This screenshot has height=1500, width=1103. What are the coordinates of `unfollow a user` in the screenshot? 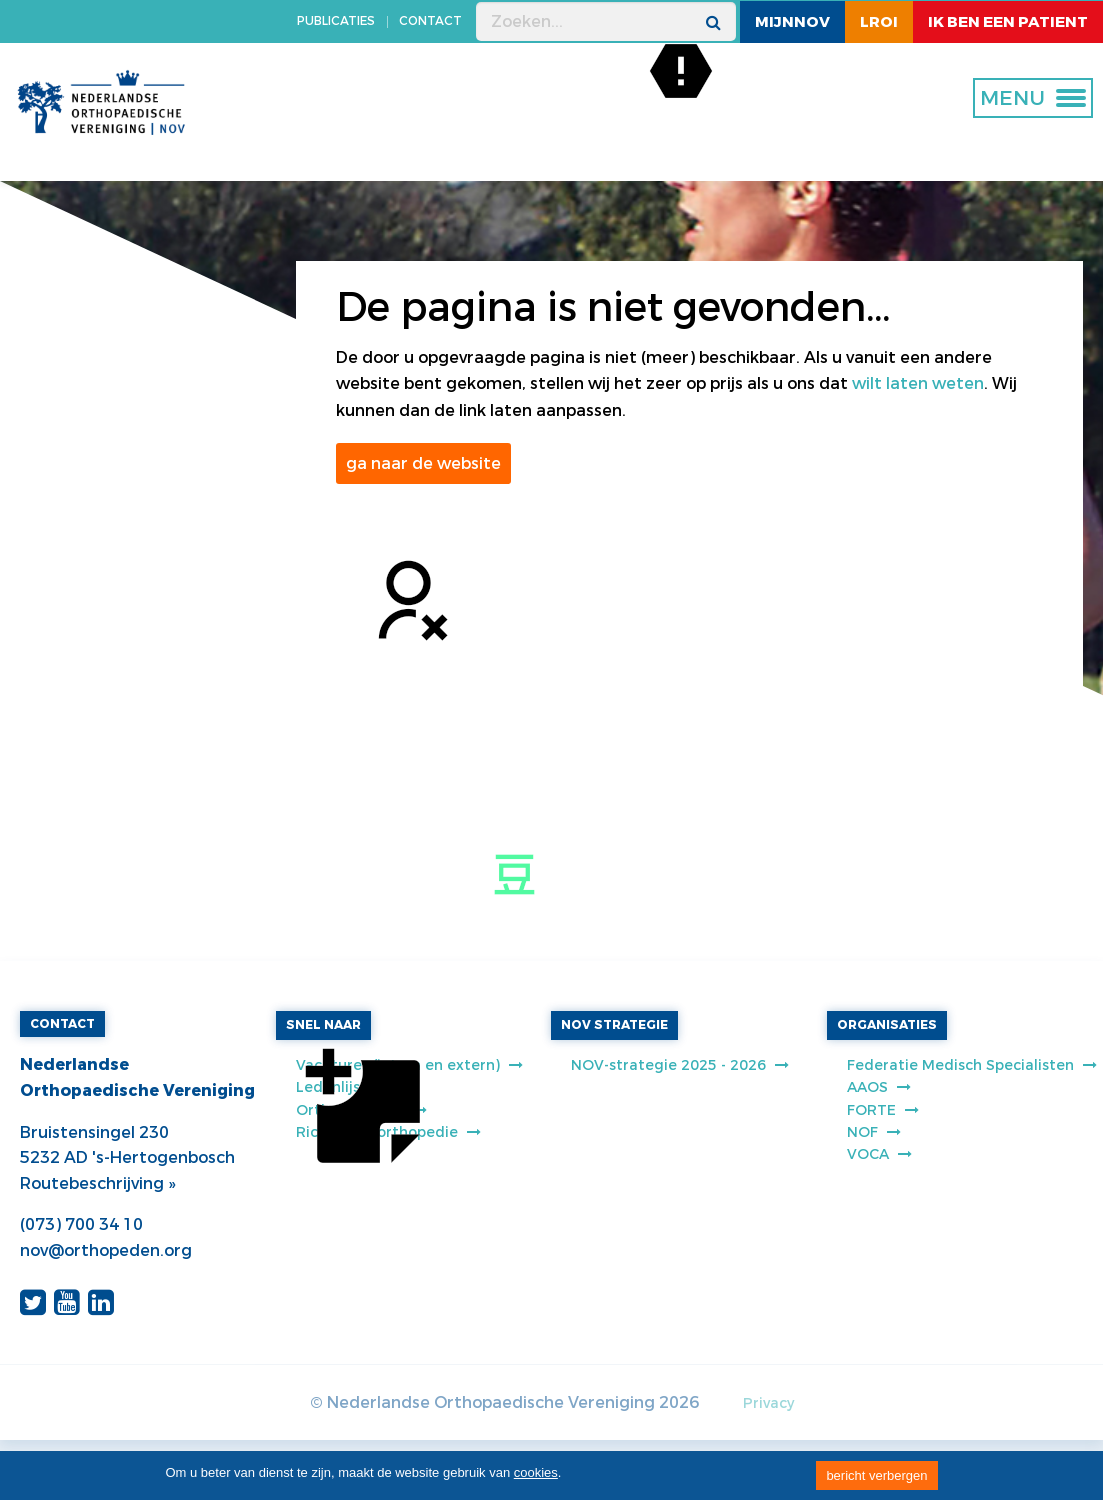 It's located at (408, 601).